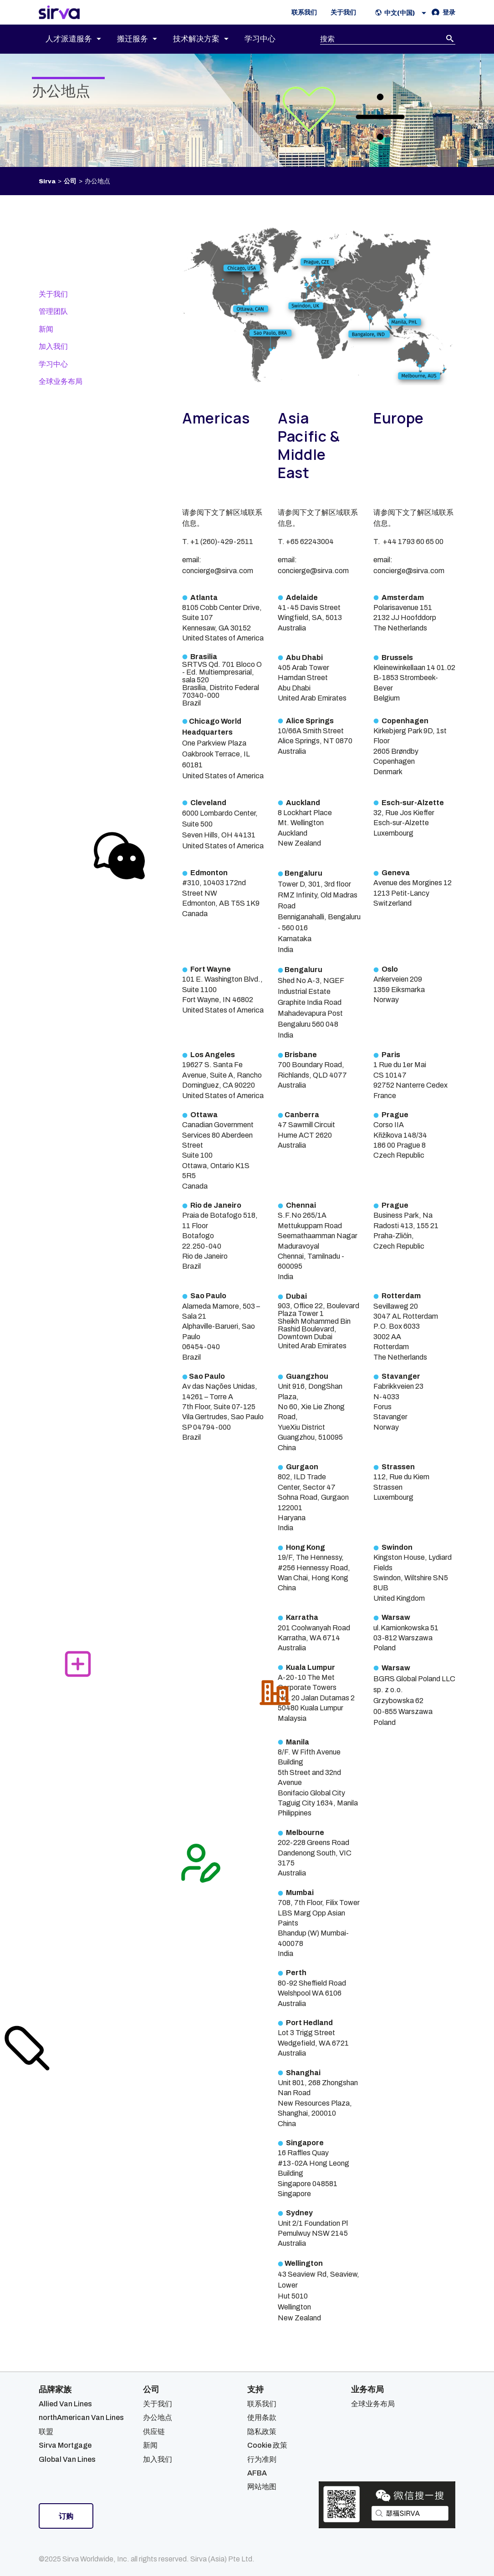 The width and height of the screenshot is (494, 2576). What do you see at coordinates (200, 1862) in the screenshot?
I see `edit your profile` at bounding box center [200, 1862].